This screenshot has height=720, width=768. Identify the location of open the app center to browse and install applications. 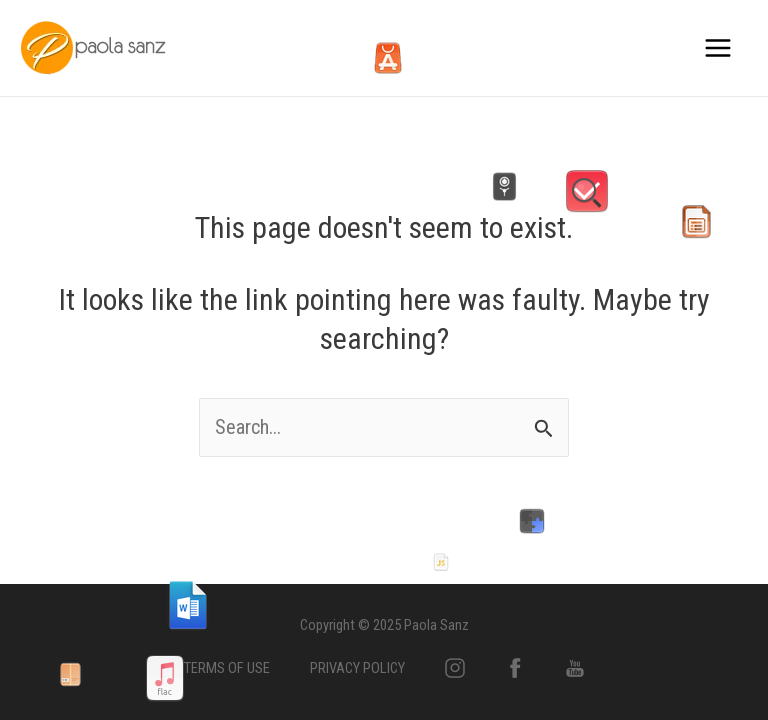
(388, 58).